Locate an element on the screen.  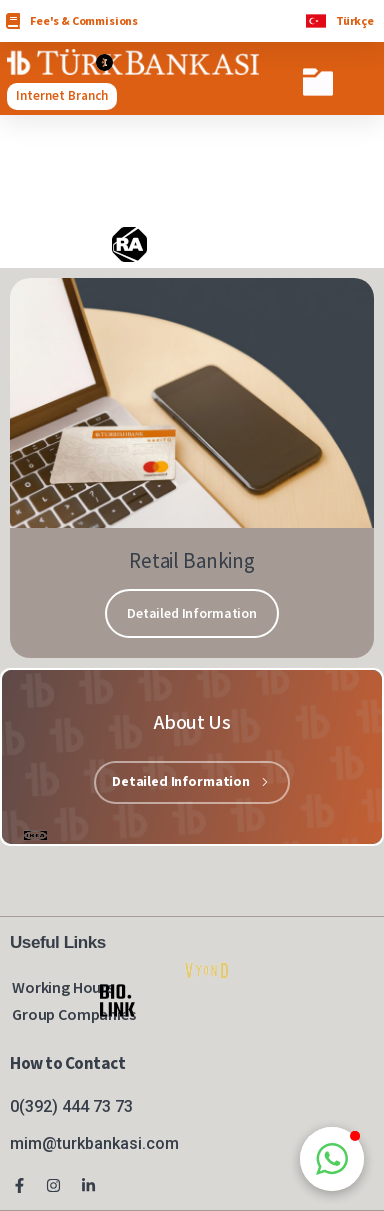
visit rockwell automation website is located at coordinates (129, 244).